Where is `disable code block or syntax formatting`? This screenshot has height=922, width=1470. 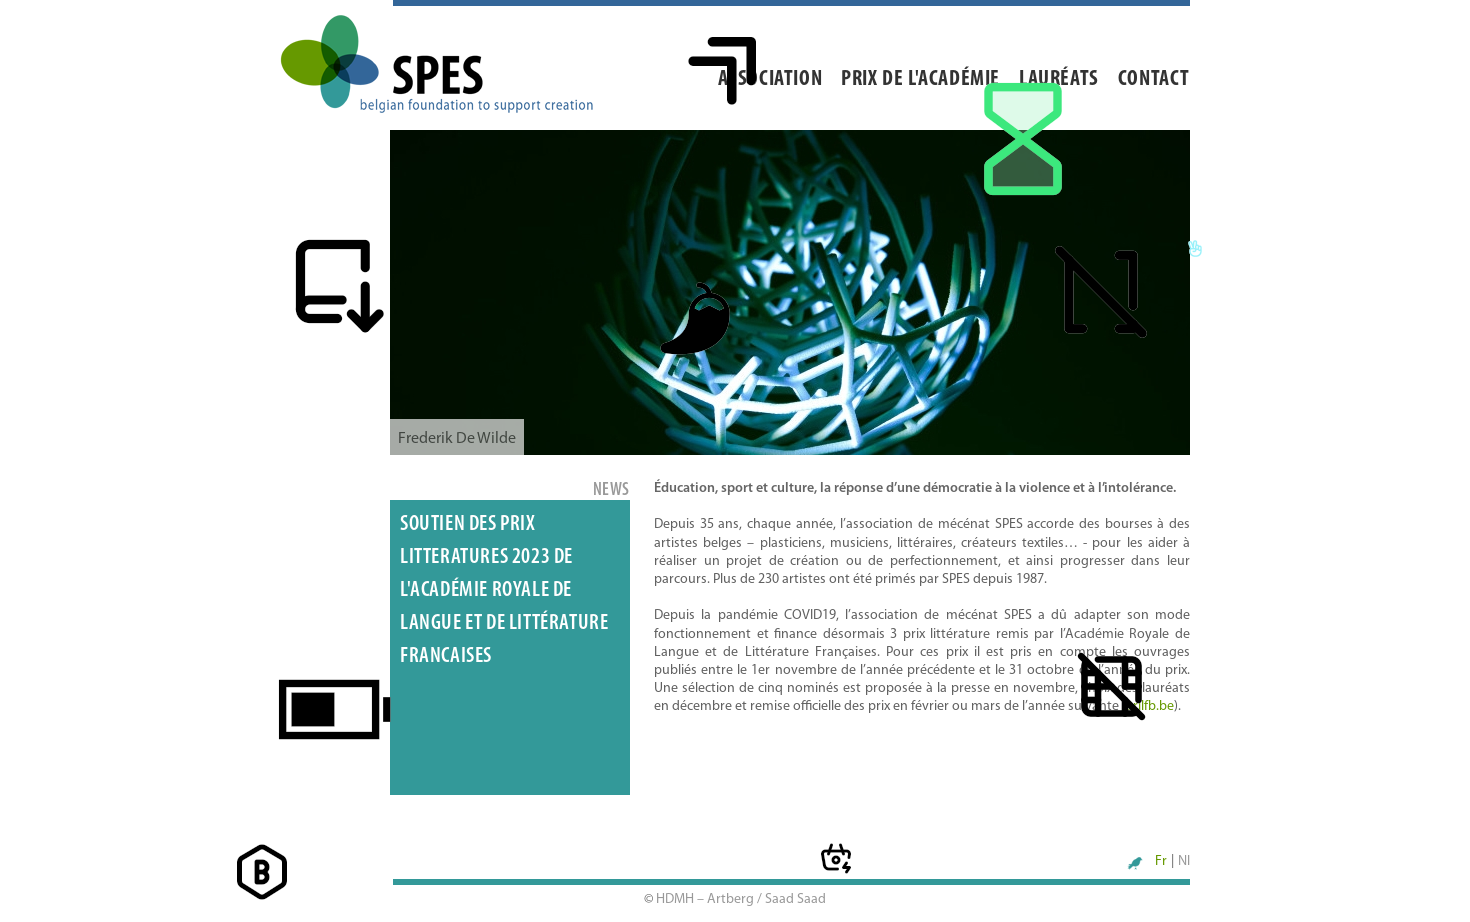
disable code block or syntax formatting is located at coordinates (1101, 292).